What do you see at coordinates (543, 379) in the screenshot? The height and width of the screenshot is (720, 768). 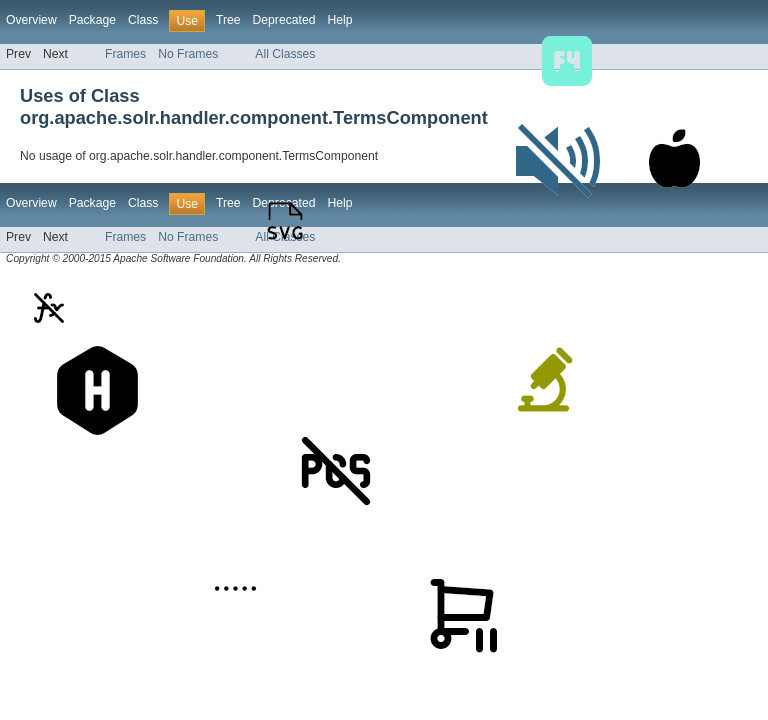 I see `access scientific or research tools` at bounding box center [543, 379].